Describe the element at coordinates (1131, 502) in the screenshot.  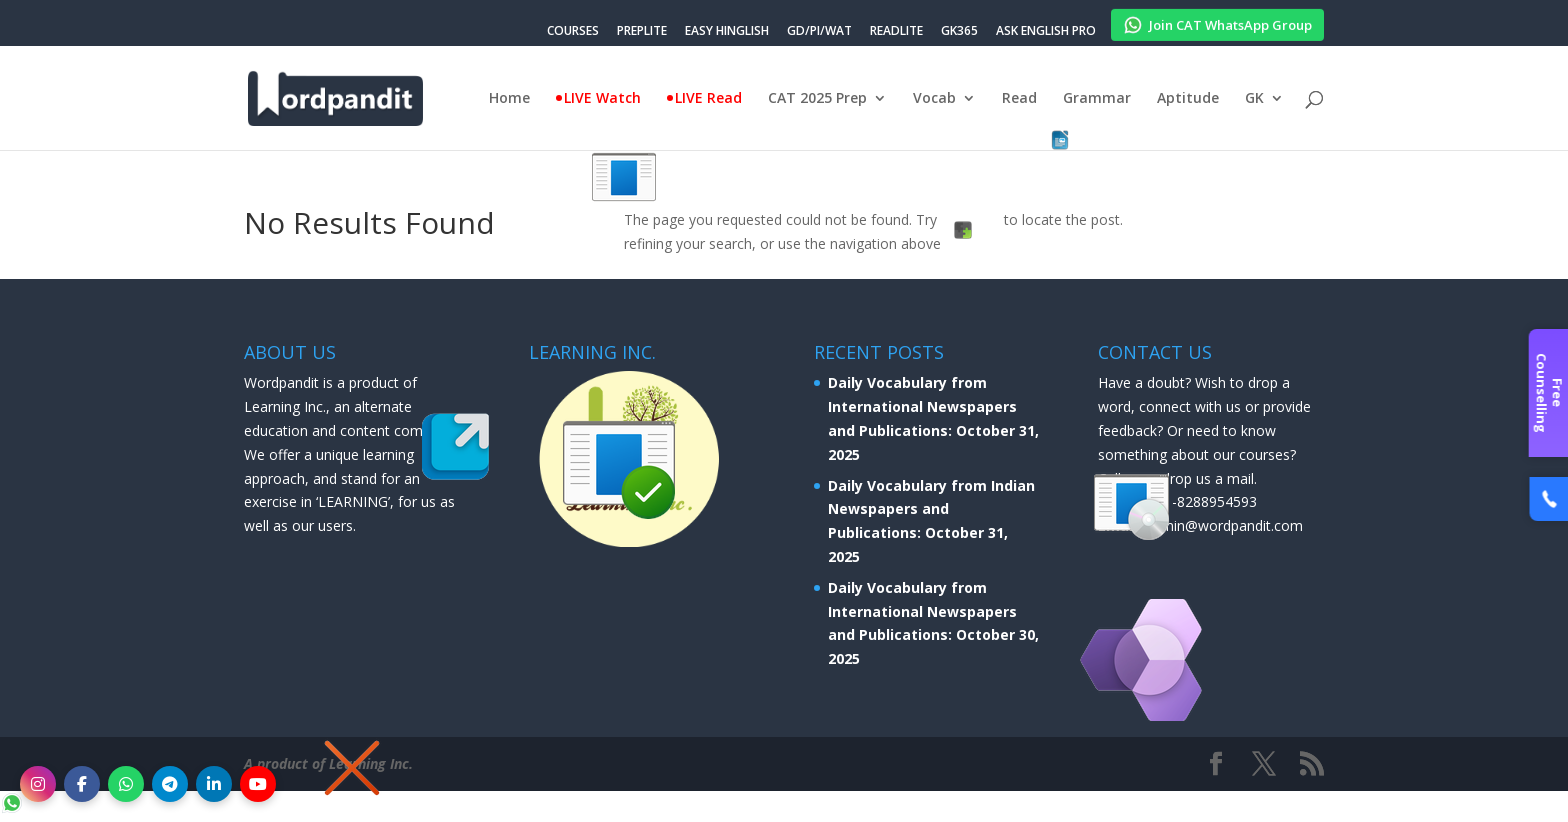
I see `open program installation disc` at that location.